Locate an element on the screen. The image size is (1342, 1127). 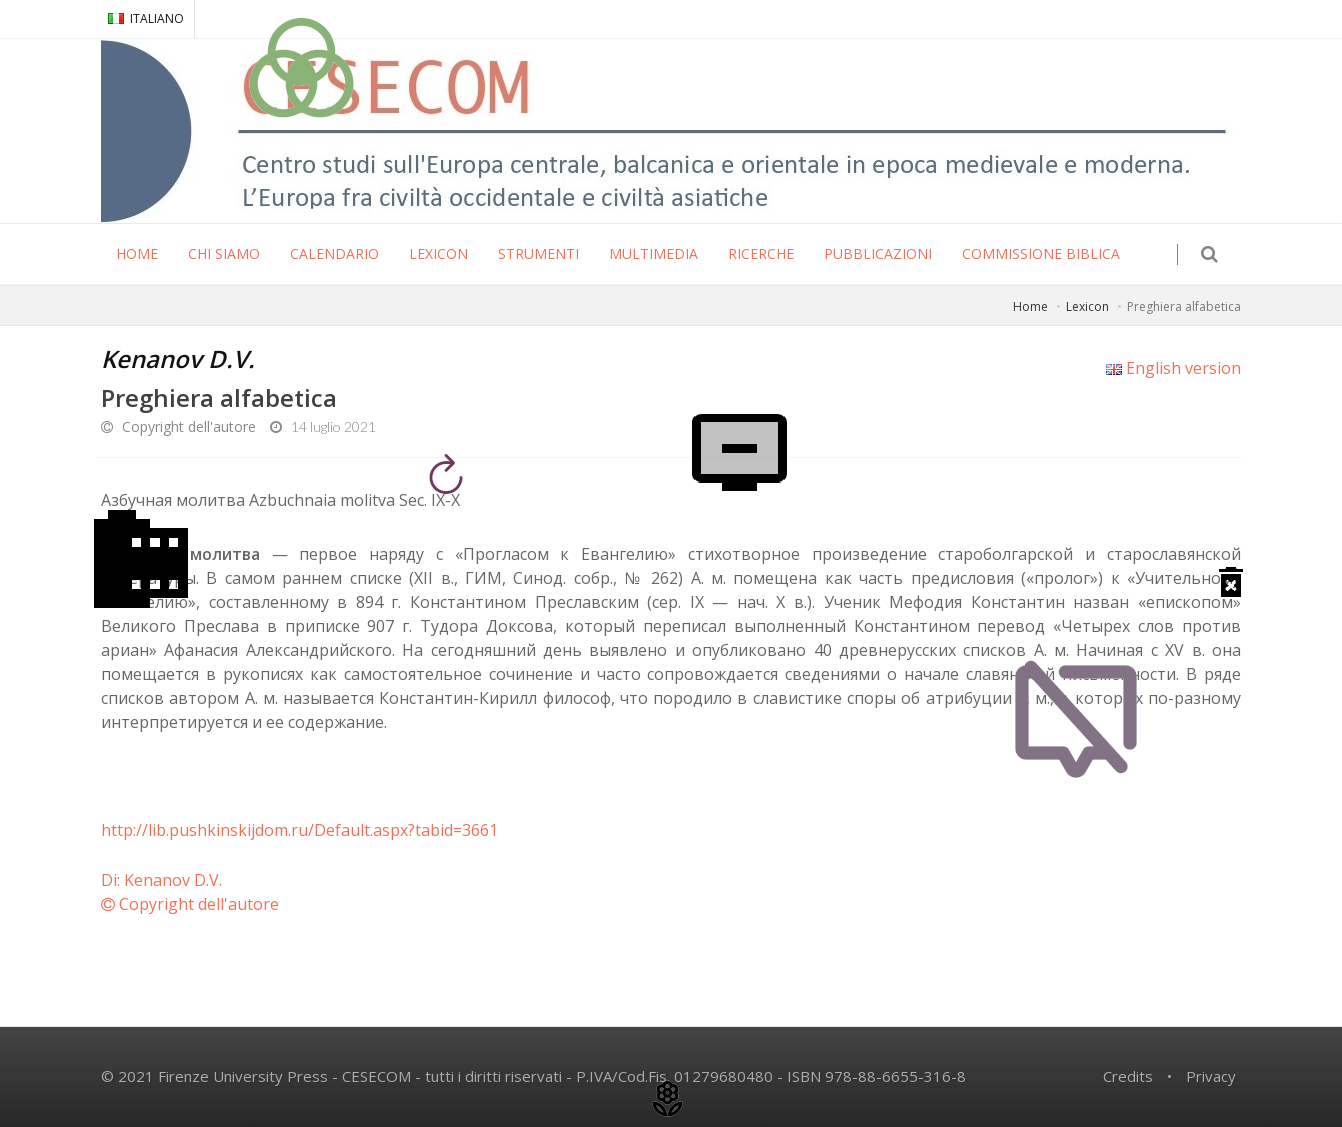
find nearby florists or flower shops is located at coordinates (667, 1099).